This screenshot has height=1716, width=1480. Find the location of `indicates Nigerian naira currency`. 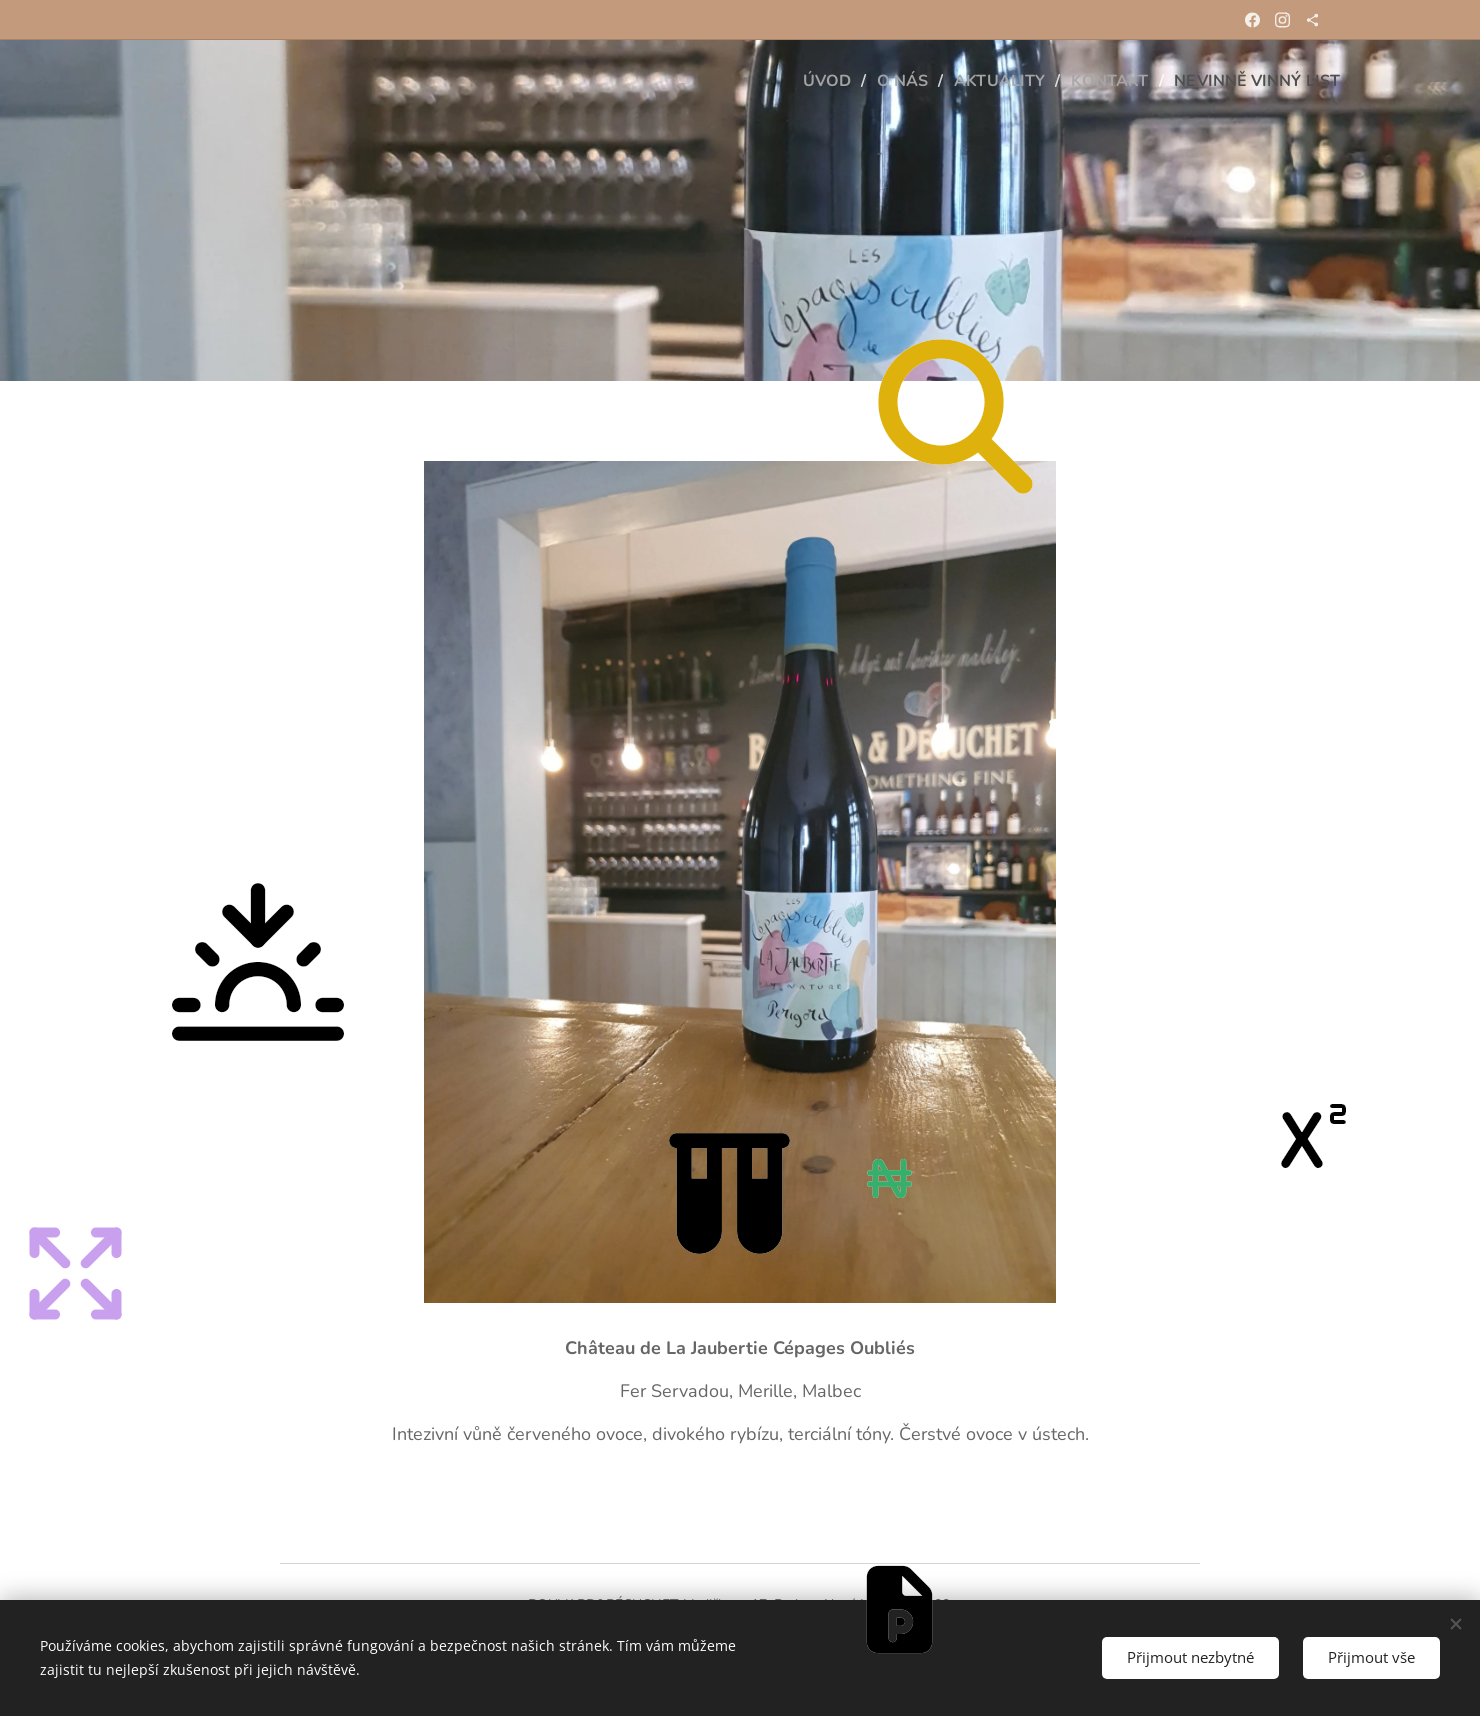

indicates Nigerian naira currency is located at coordinates (889, 1178).